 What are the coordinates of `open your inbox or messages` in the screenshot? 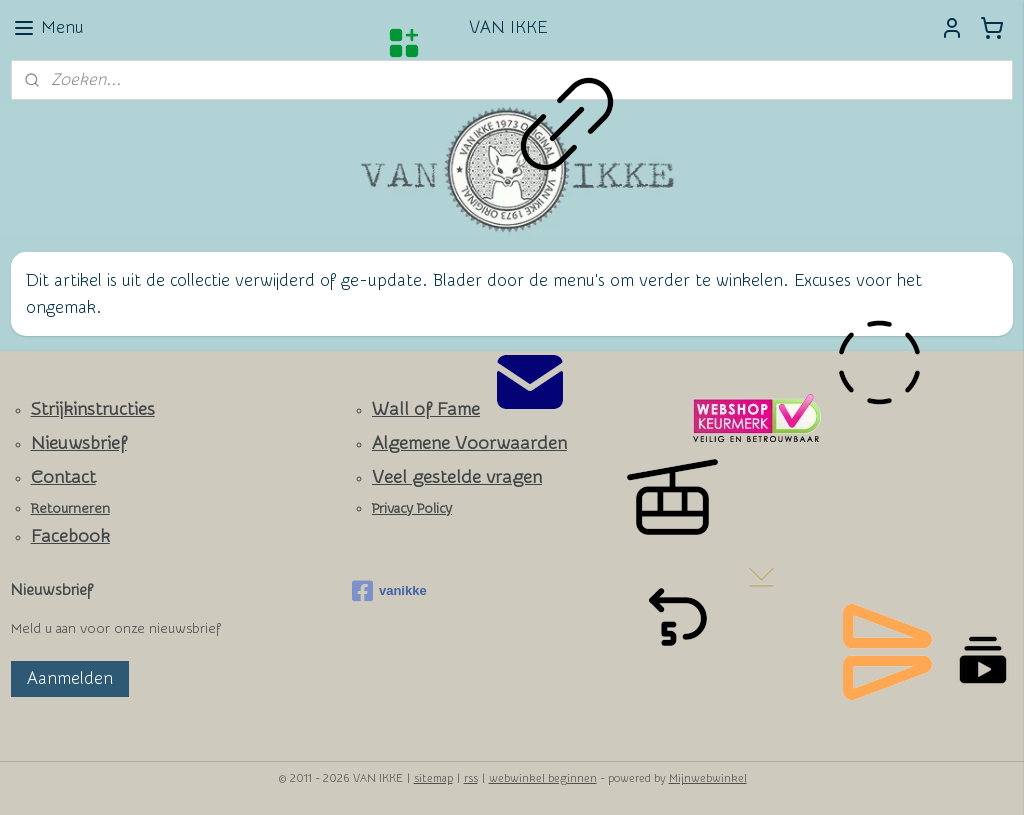 It's located at (530, 382).